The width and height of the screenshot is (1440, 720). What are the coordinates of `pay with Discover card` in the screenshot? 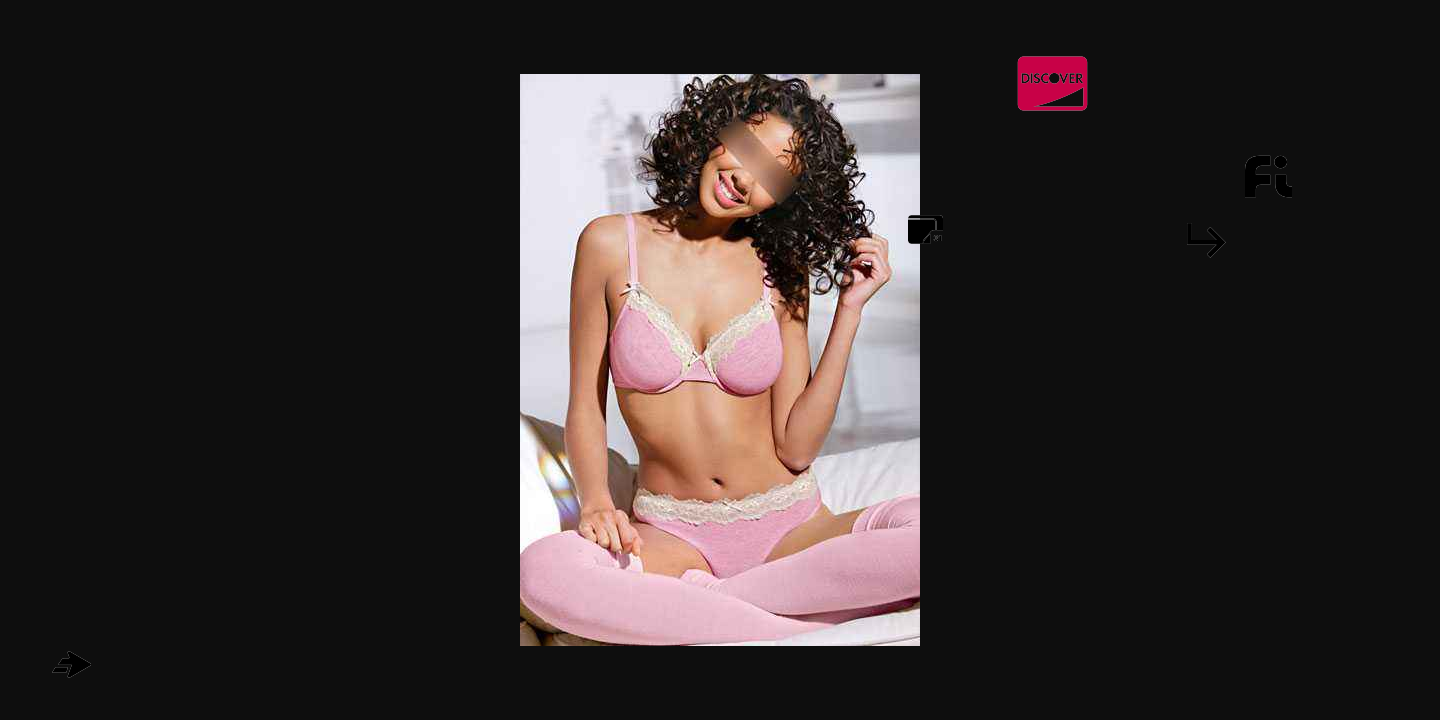 It's located at (1052, 83).